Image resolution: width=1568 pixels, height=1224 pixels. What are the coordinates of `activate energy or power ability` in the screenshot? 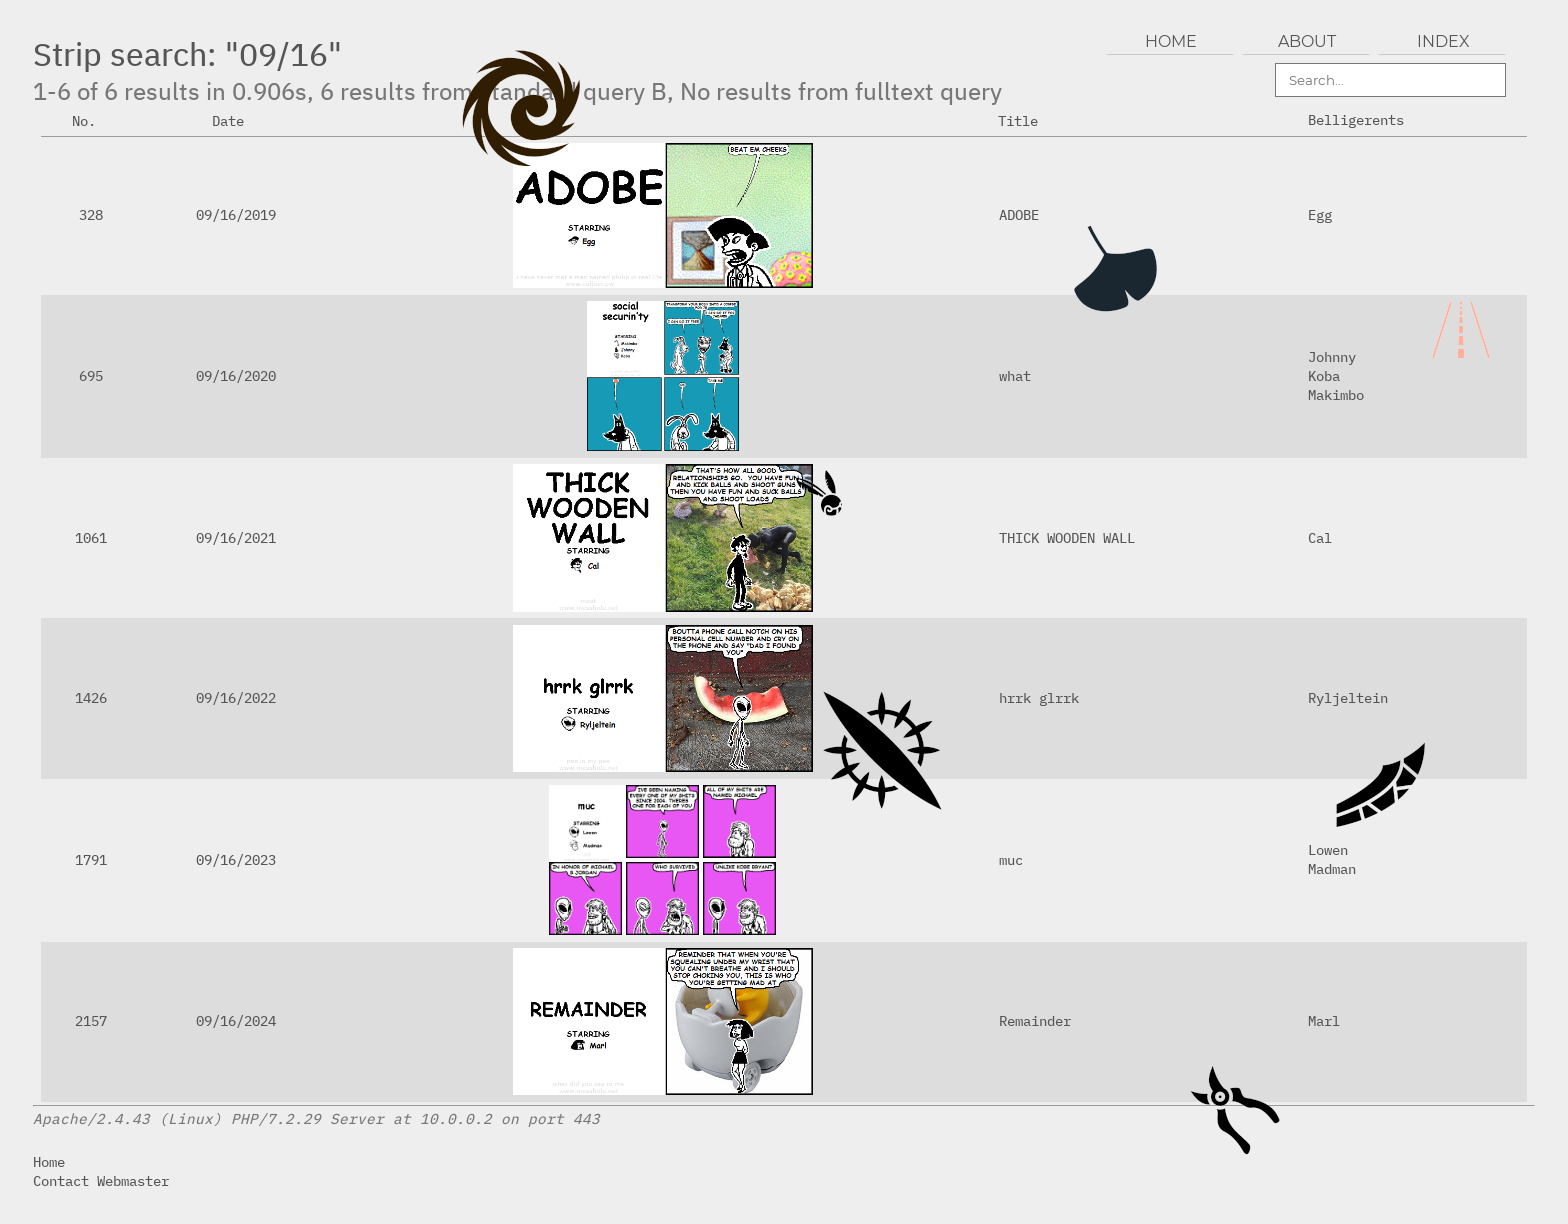 It's located at (520, 107).